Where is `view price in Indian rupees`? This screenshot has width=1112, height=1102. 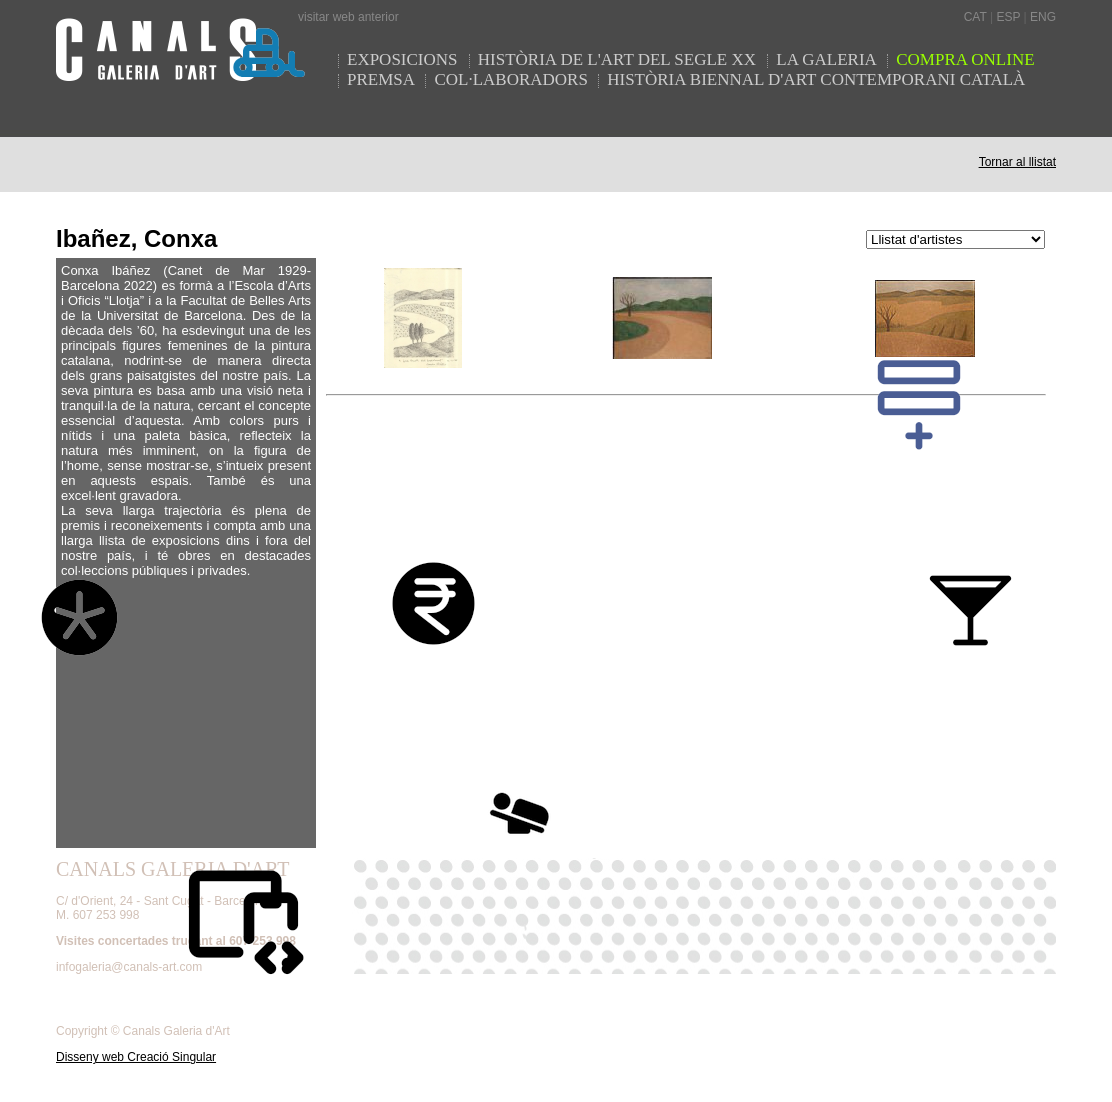 view price in Indian rupees is located at coordinates (433, 603).